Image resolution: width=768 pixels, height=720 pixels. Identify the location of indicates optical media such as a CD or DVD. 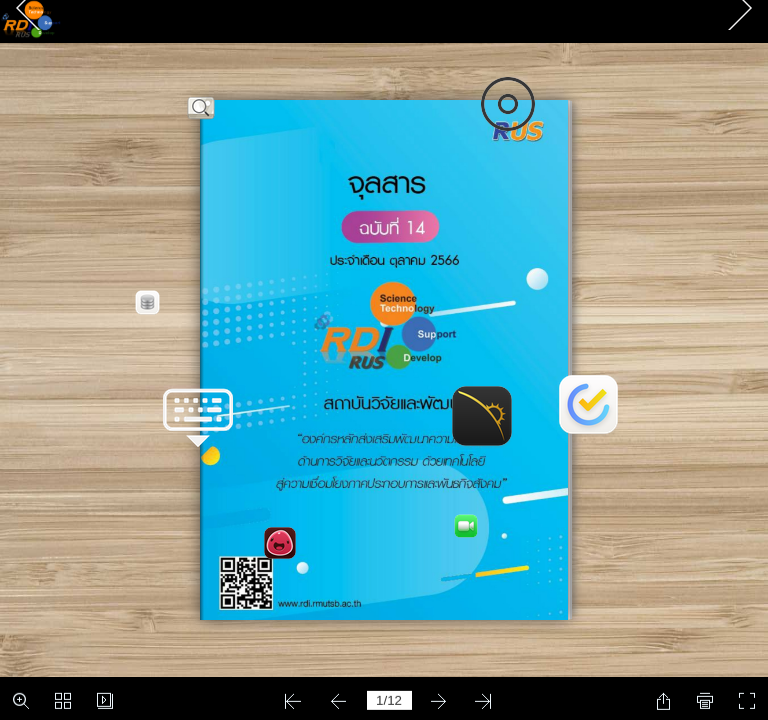
(508, 104).